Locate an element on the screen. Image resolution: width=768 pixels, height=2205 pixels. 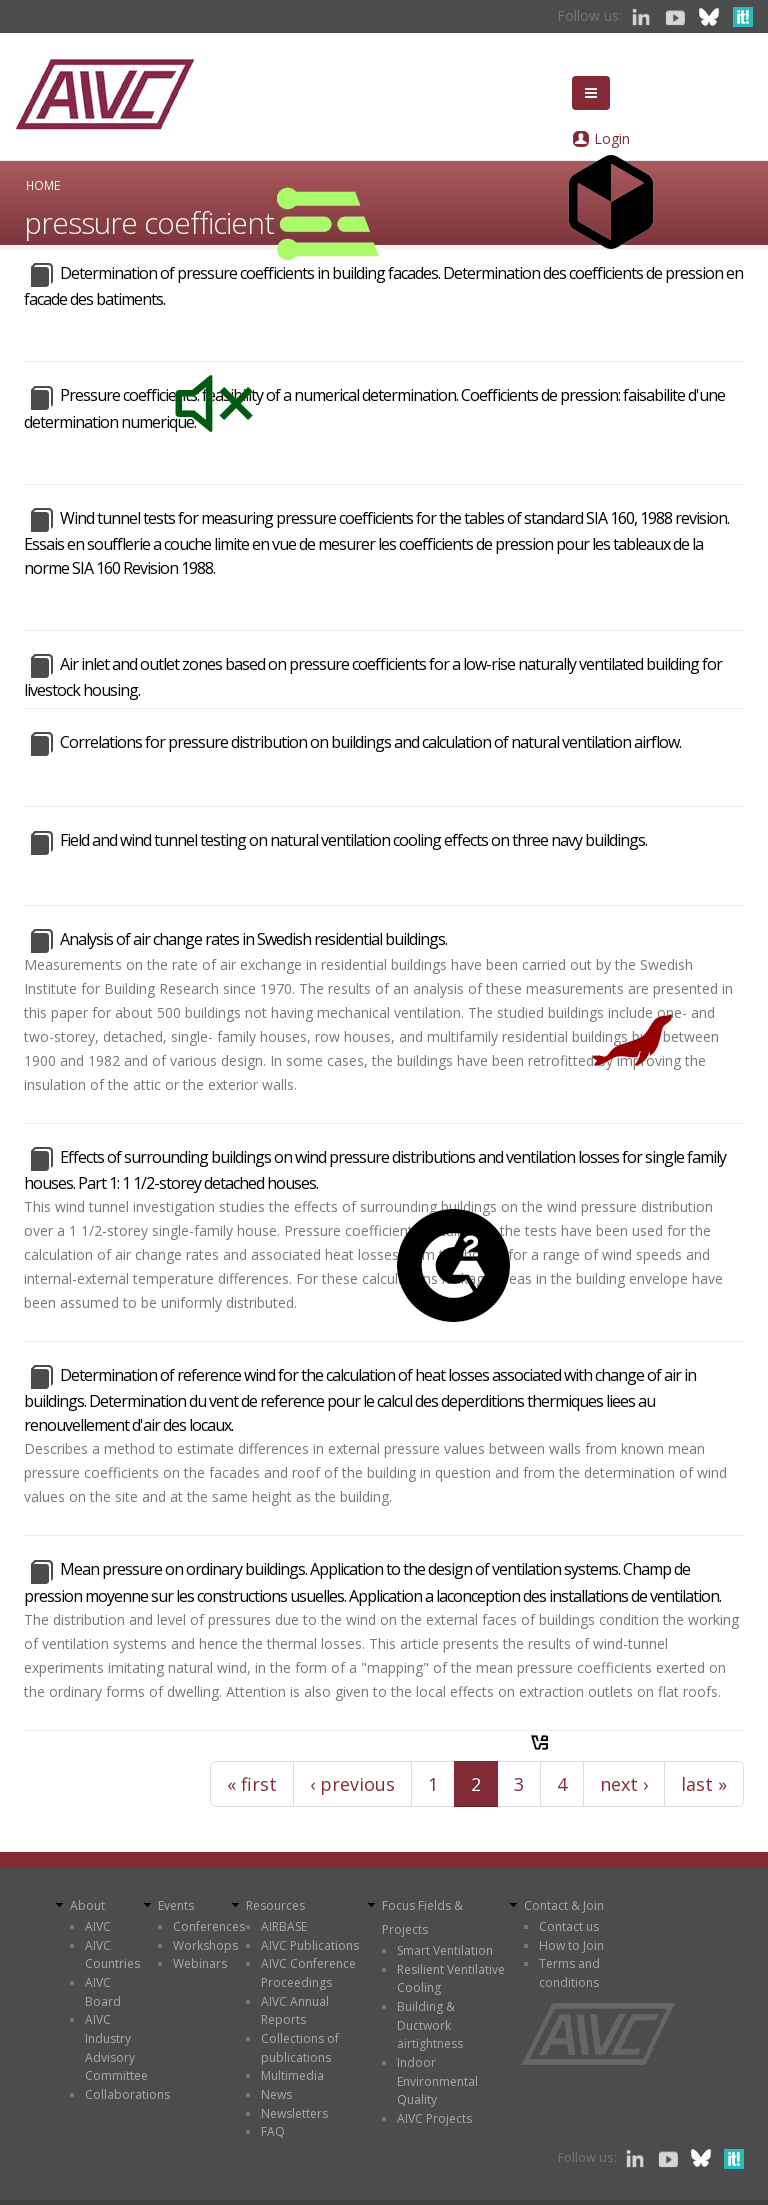
flatpak package manager logo is located at coordinates (611, 202).